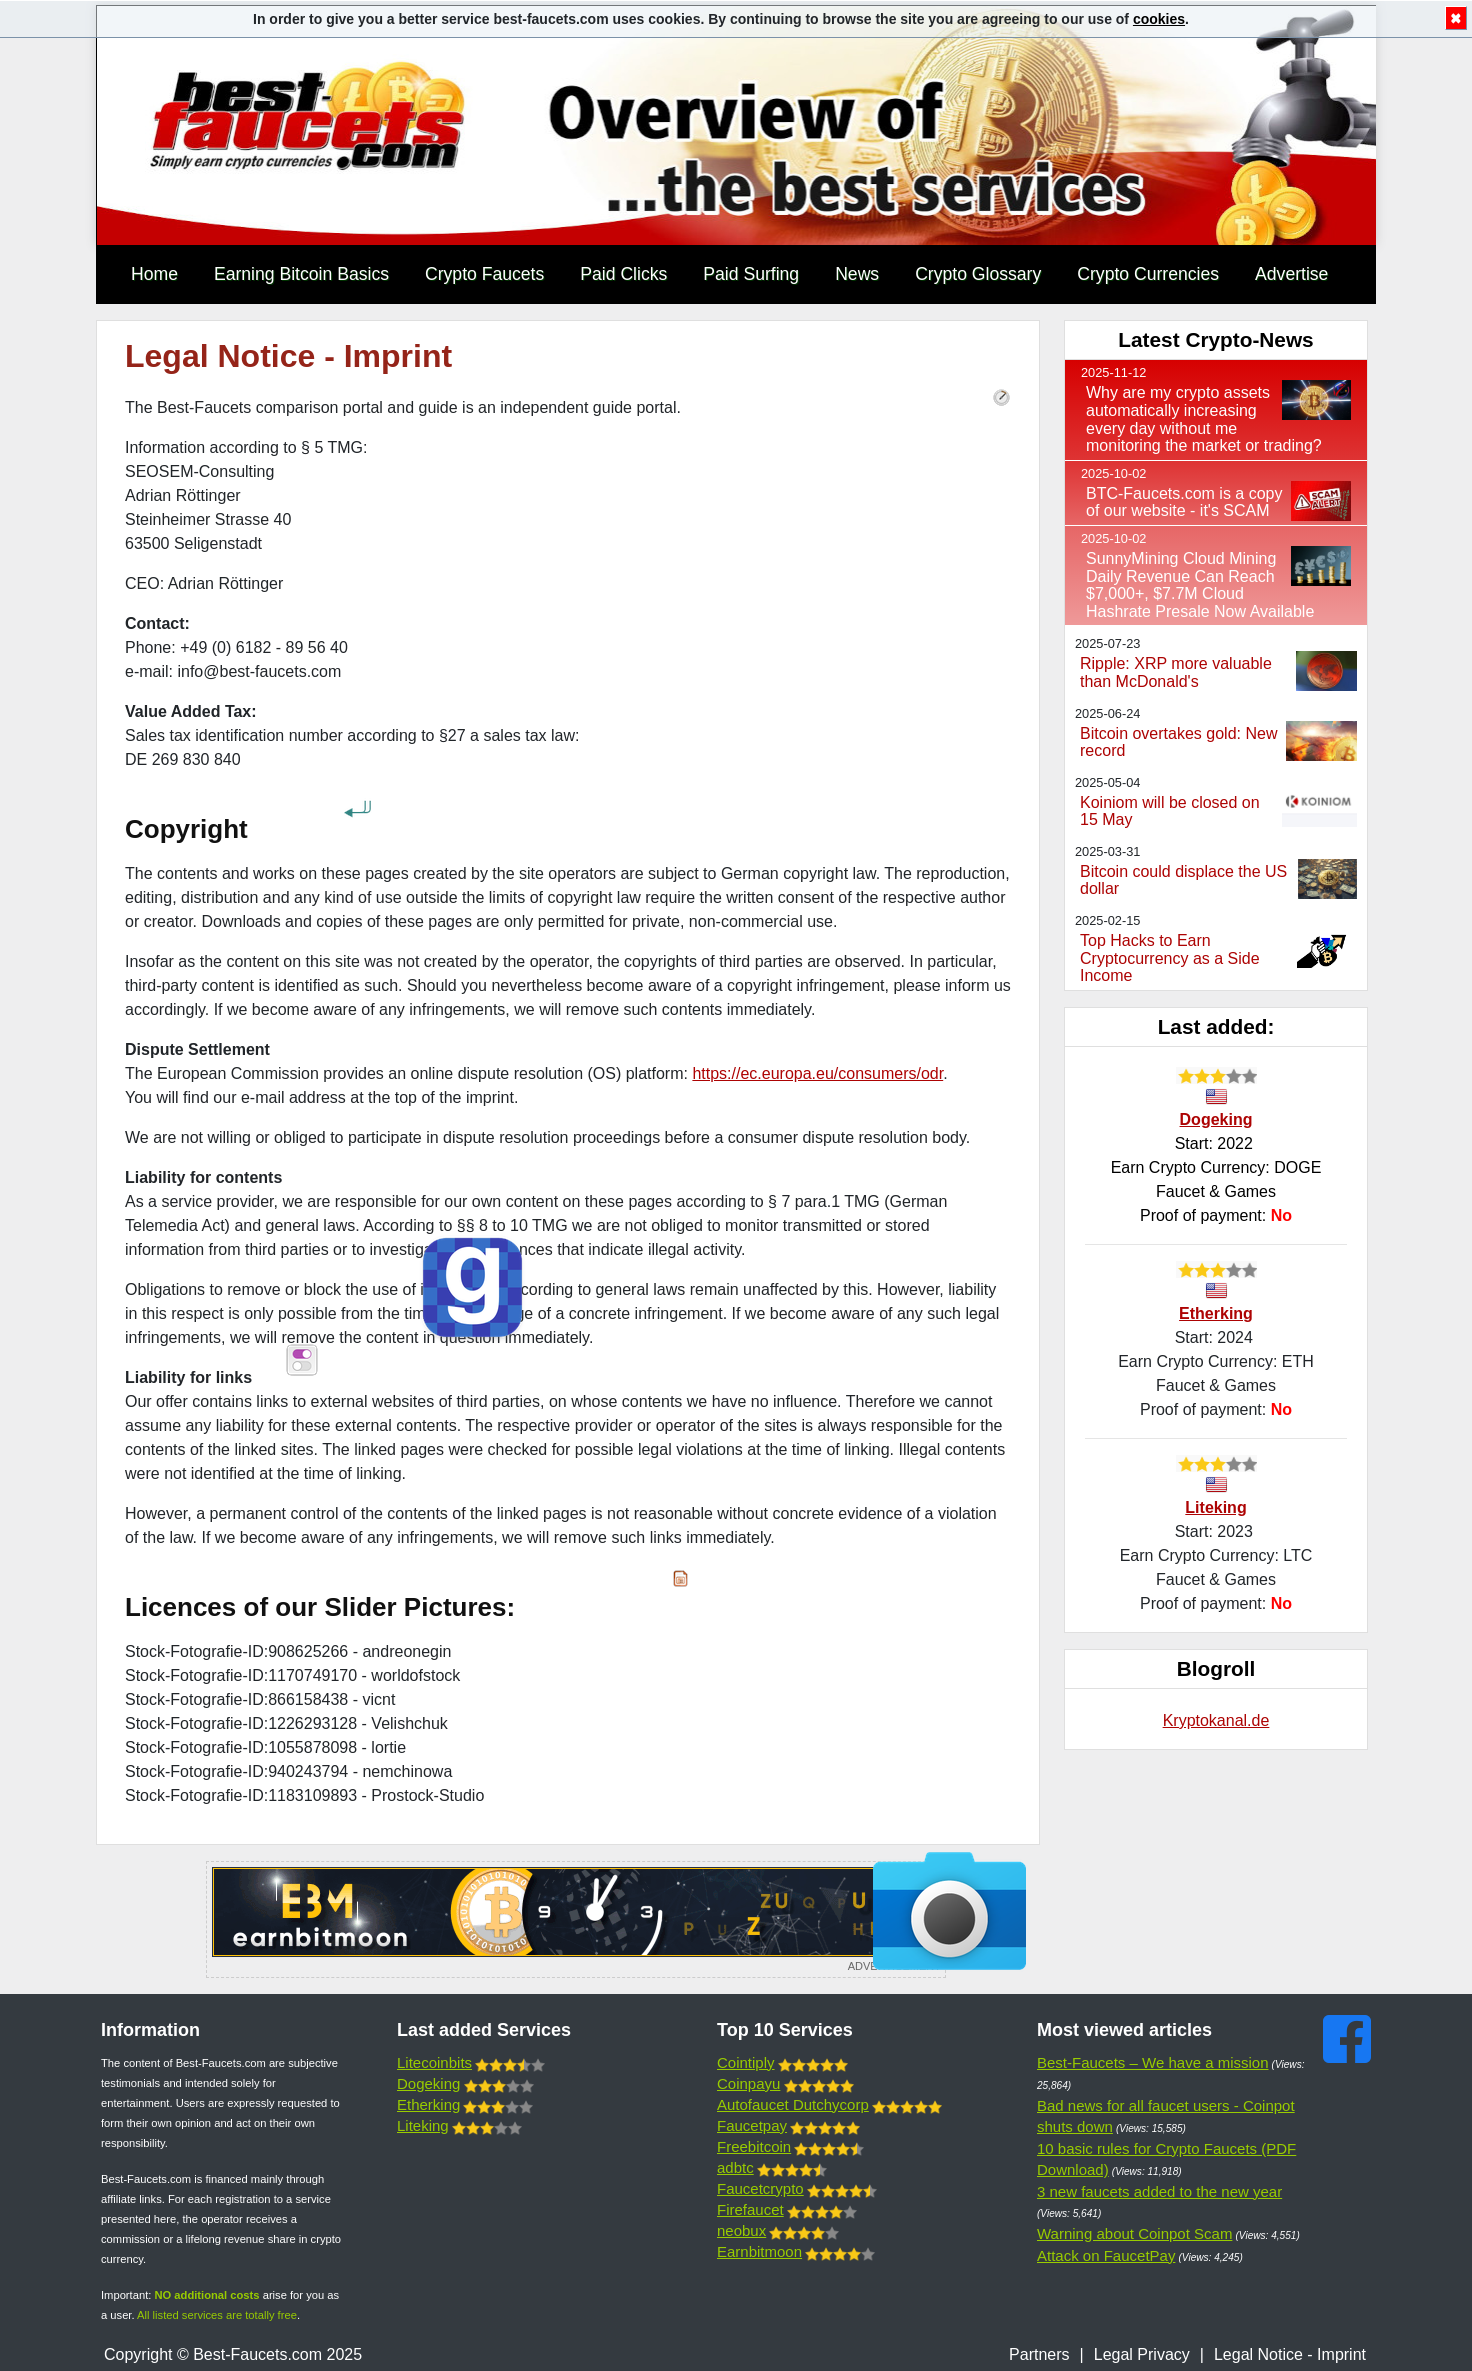  What do you see at coordinates (1001, 397) in the screenshot?
I see `open sysprof system profiler` at bounding box center [1001, 397].